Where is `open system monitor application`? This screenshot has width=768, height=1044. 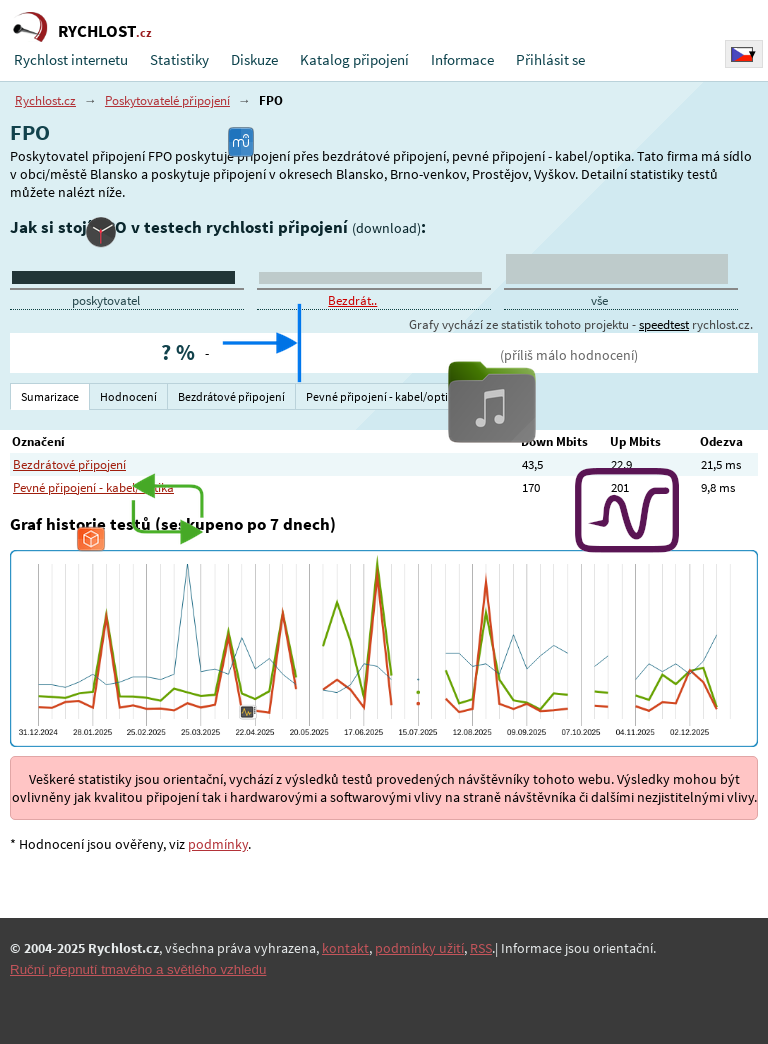 open system monitor application is located at coordinates (248, 712).